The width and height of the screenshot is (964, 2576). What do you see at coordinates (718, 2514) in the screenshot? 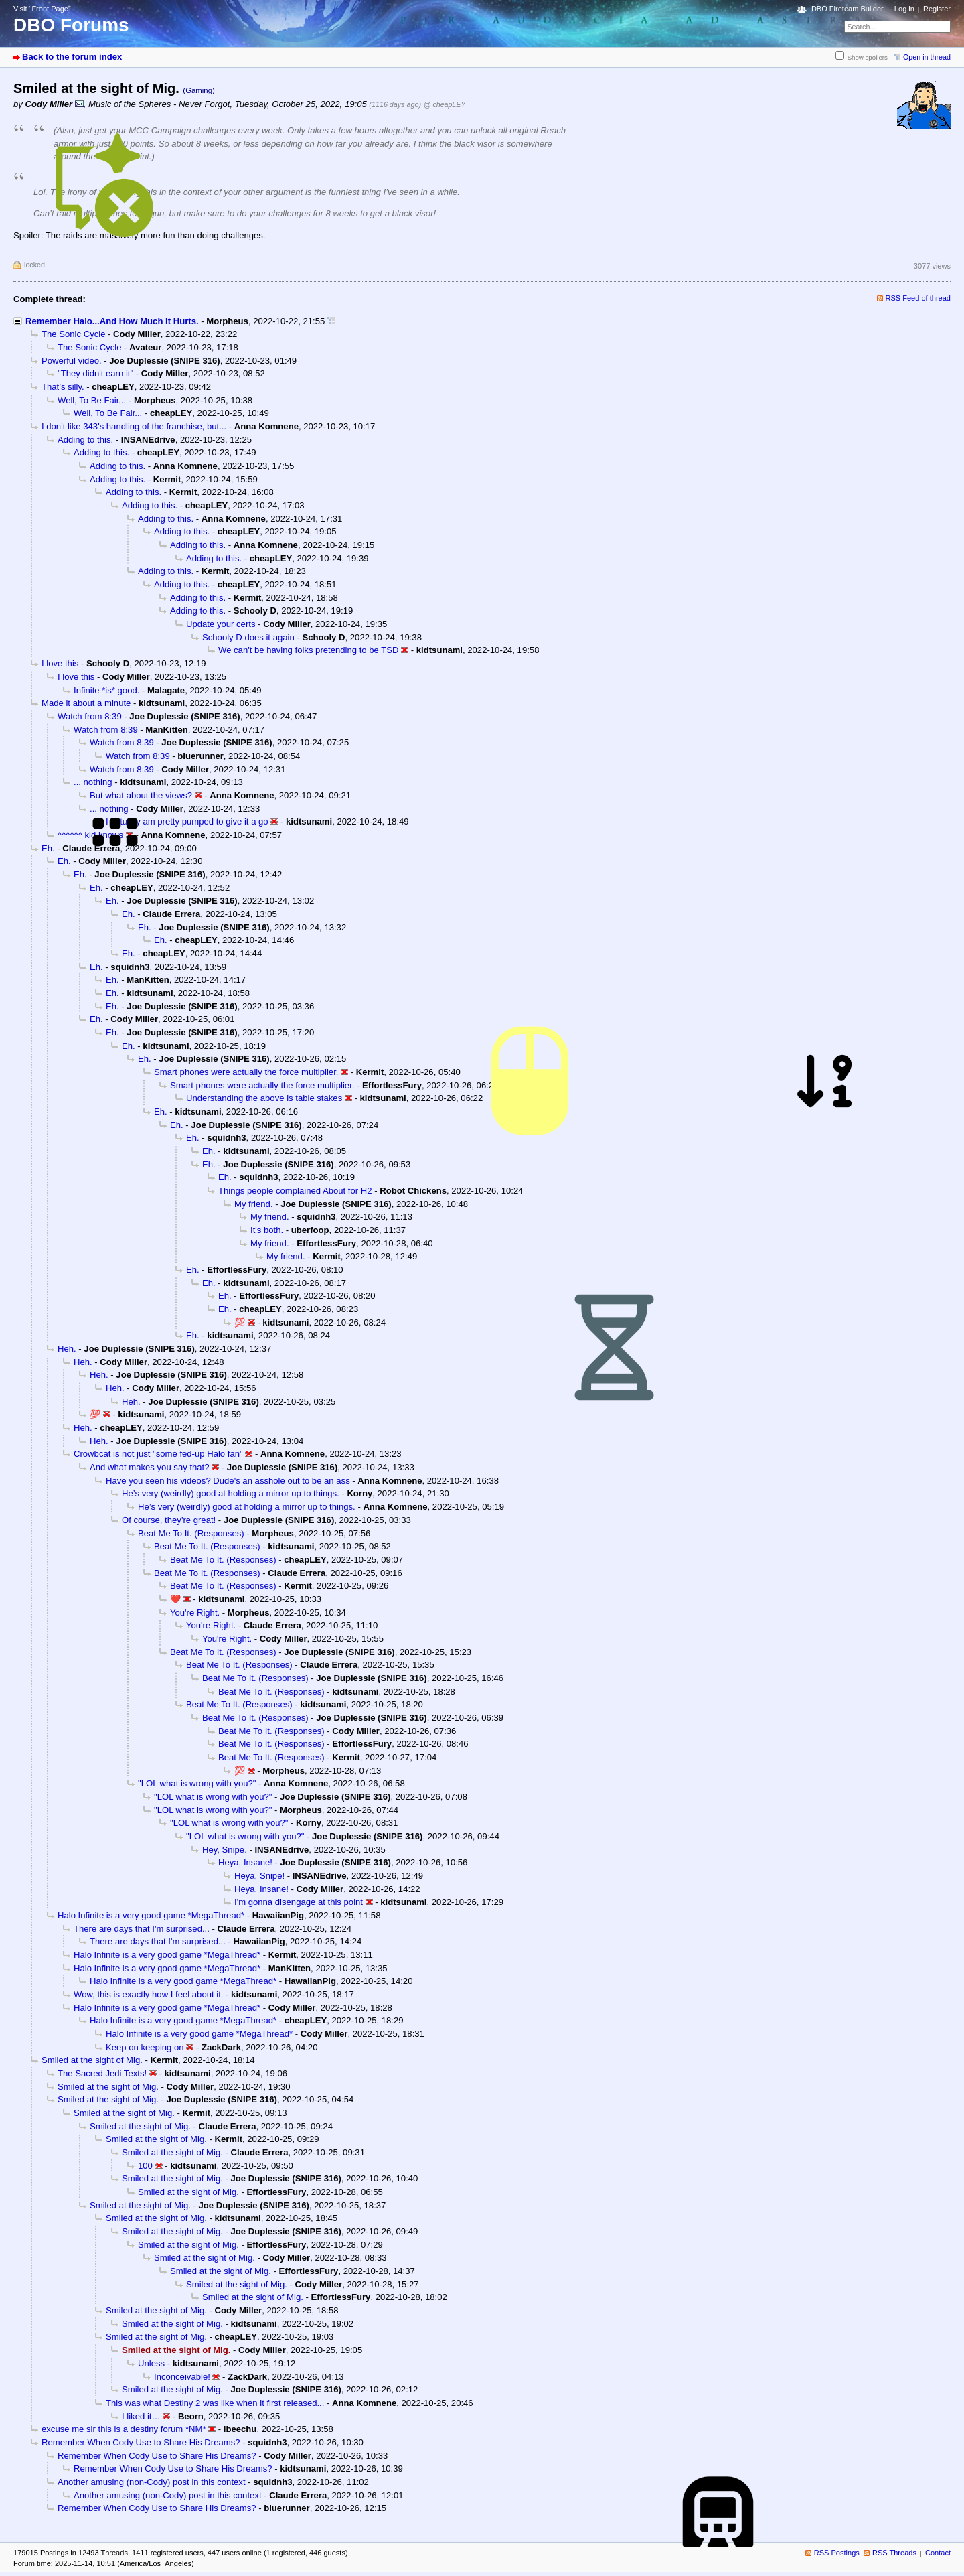
I see `access subway or metro transit information` at bounding box center [718, 2514].